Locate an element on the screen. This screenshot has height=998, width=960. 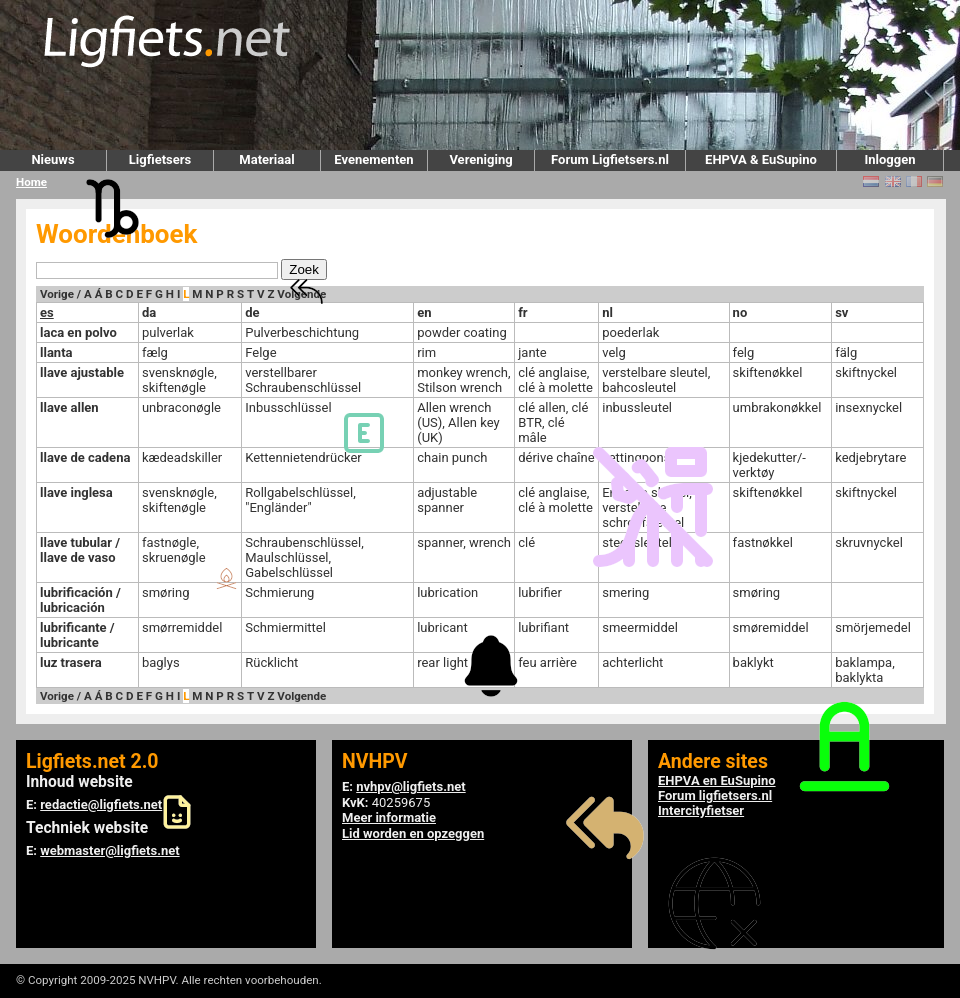
indicates an "E" rating or classification is located at coordinates (364, 433).